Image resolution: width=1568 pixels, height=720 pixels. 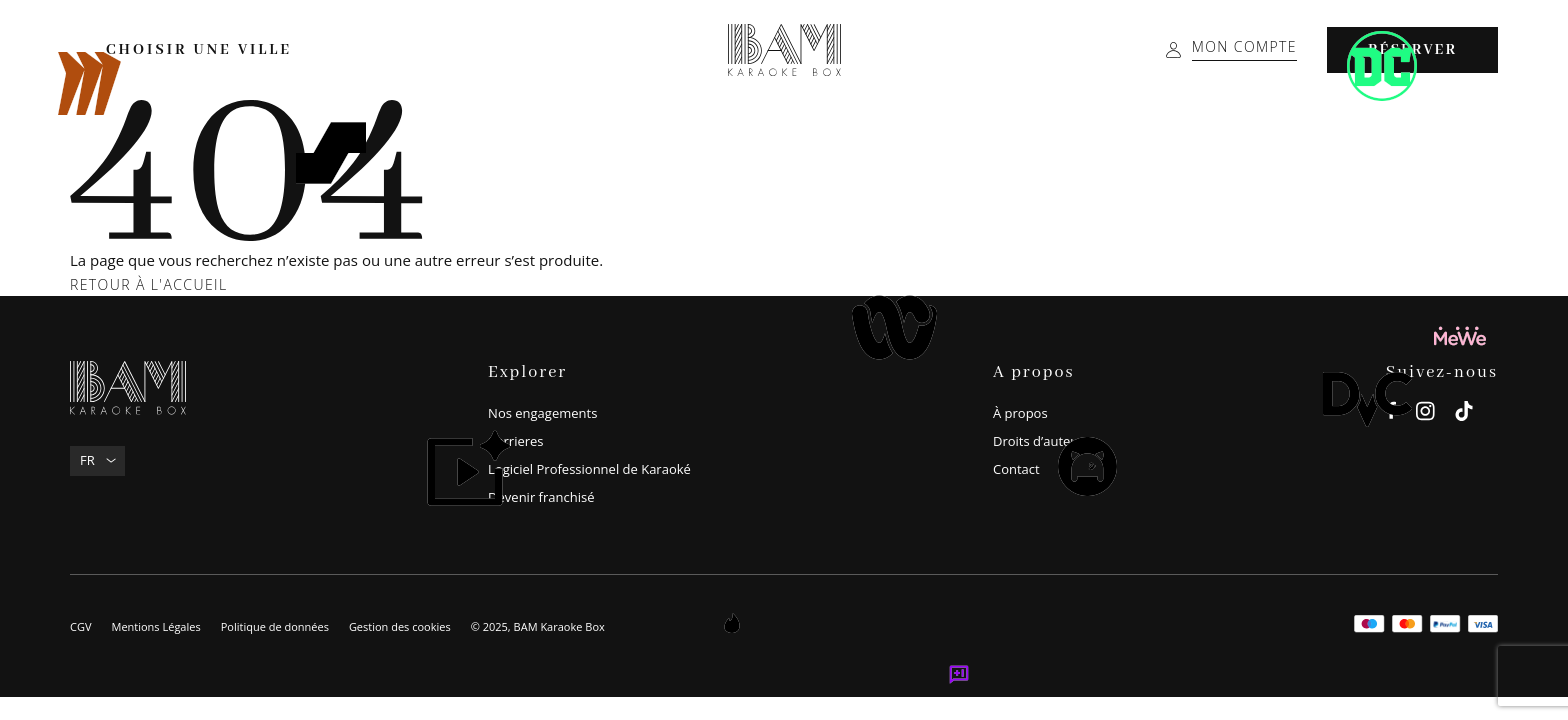 What do you see at coordinates (732, 623) in the screenshot?
I see `open the tinder dating app` at bounding box center [732, 623].